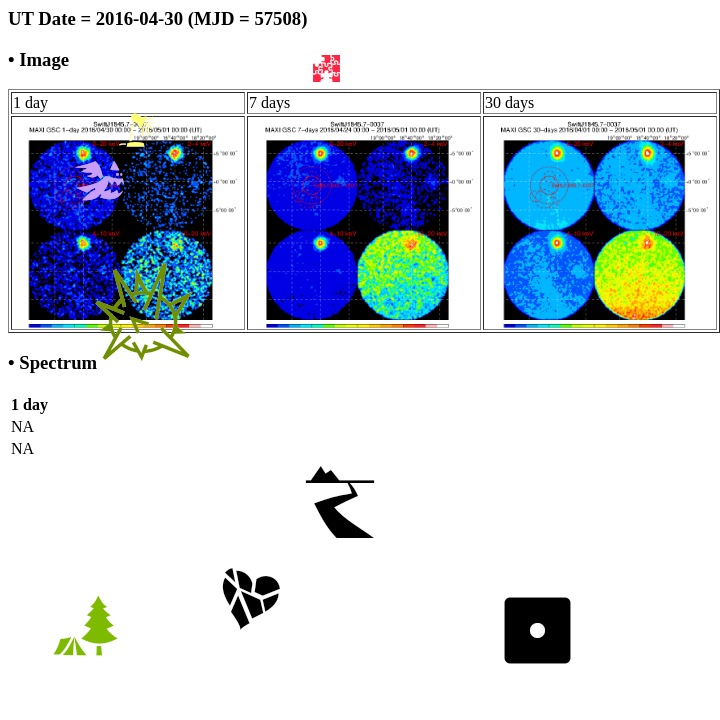 This screenshot has width=720, height=720. I want to click on access puzzle or brain training games, so click(326, 68).